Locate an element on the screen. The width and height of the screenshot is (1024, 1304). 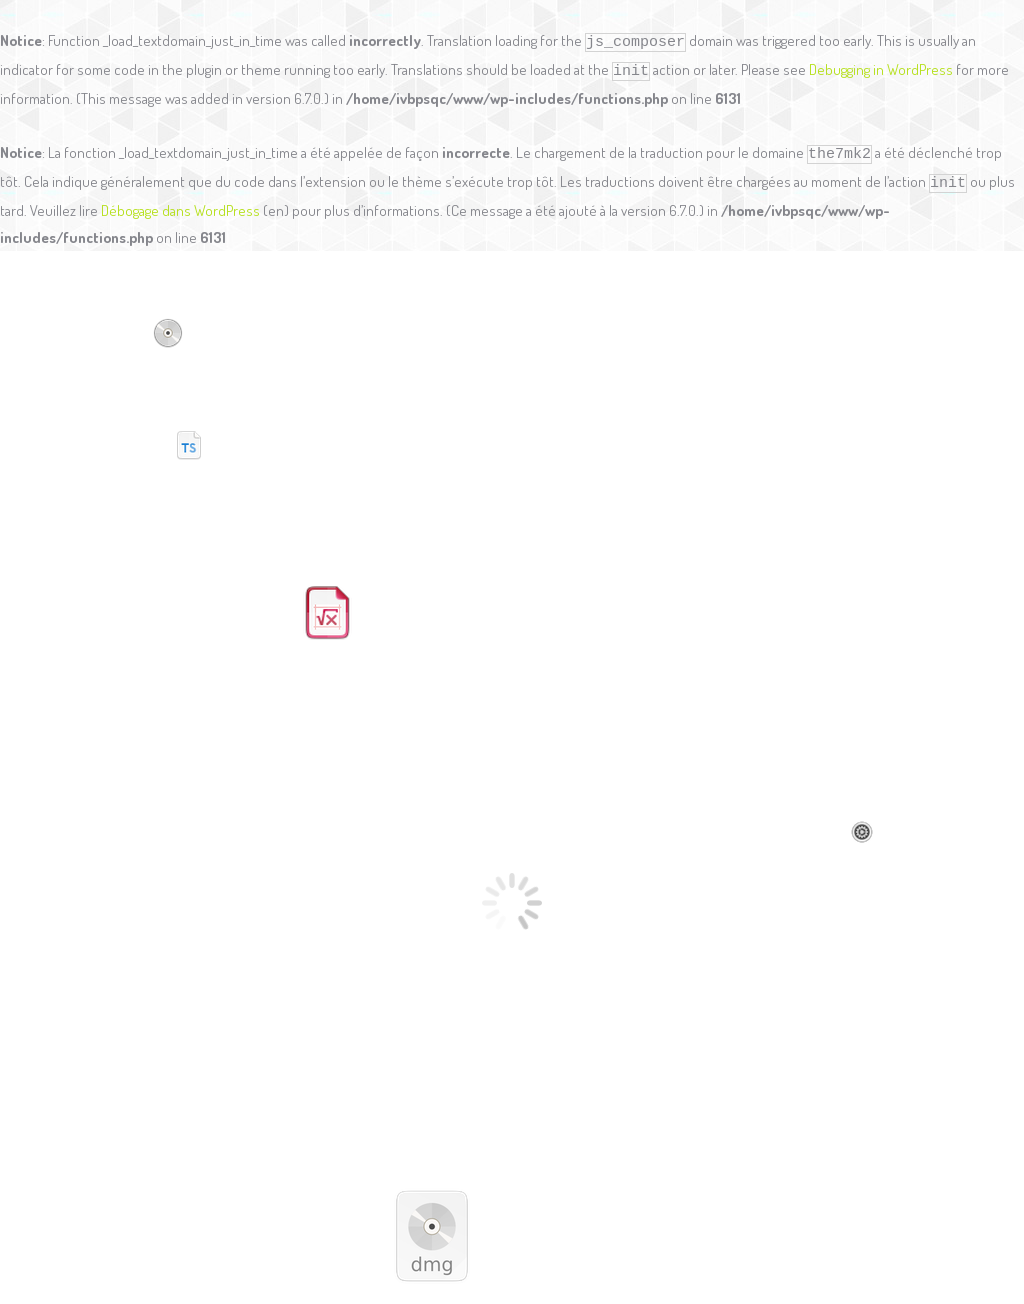
apple disk image file (.dmg) is located at coordinates (432, 1236).